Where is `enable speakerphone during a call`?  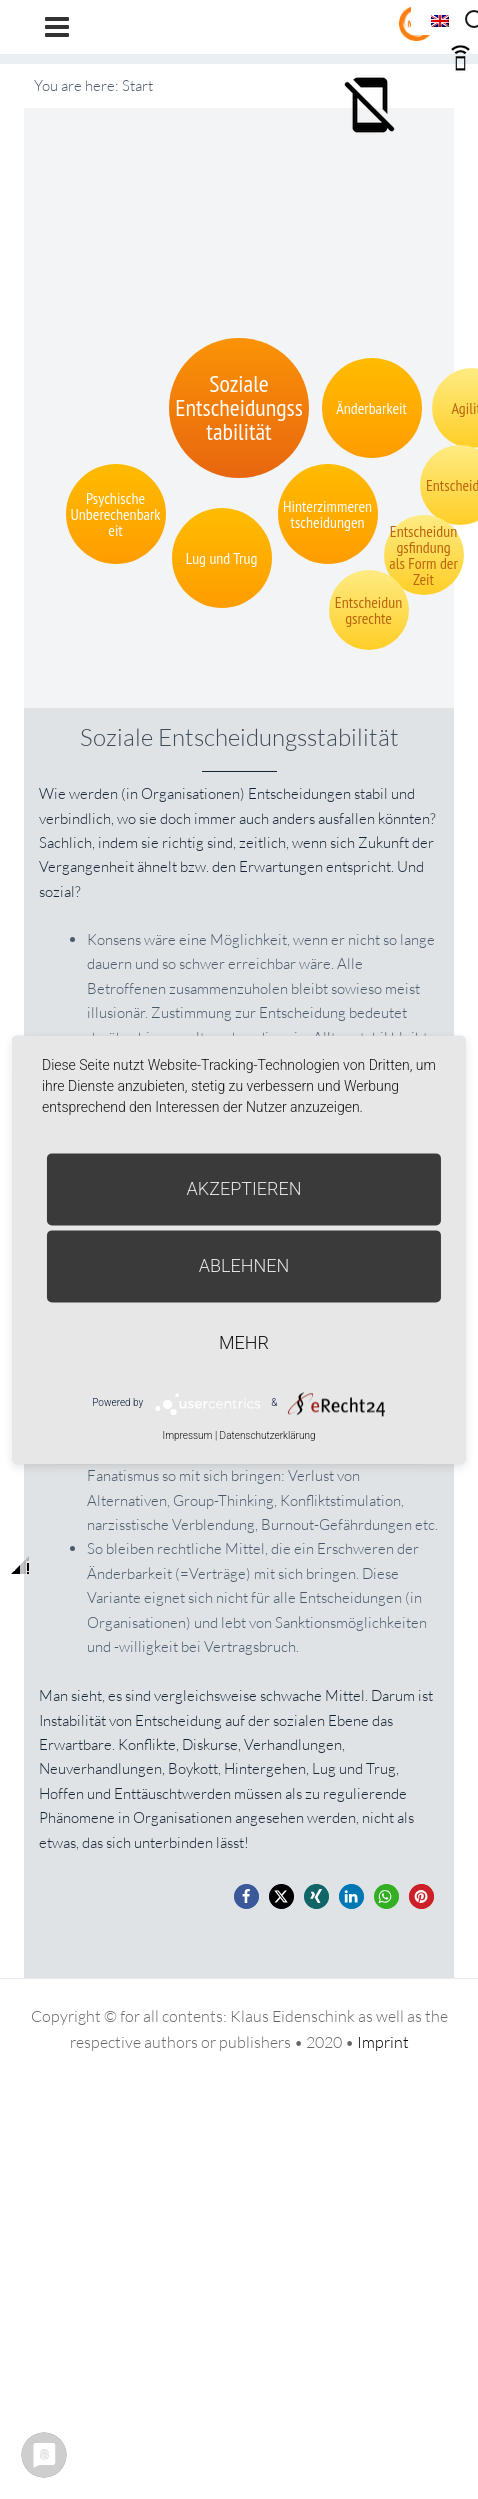 enable speakerphone during a call is located at coordinates (460, 58).